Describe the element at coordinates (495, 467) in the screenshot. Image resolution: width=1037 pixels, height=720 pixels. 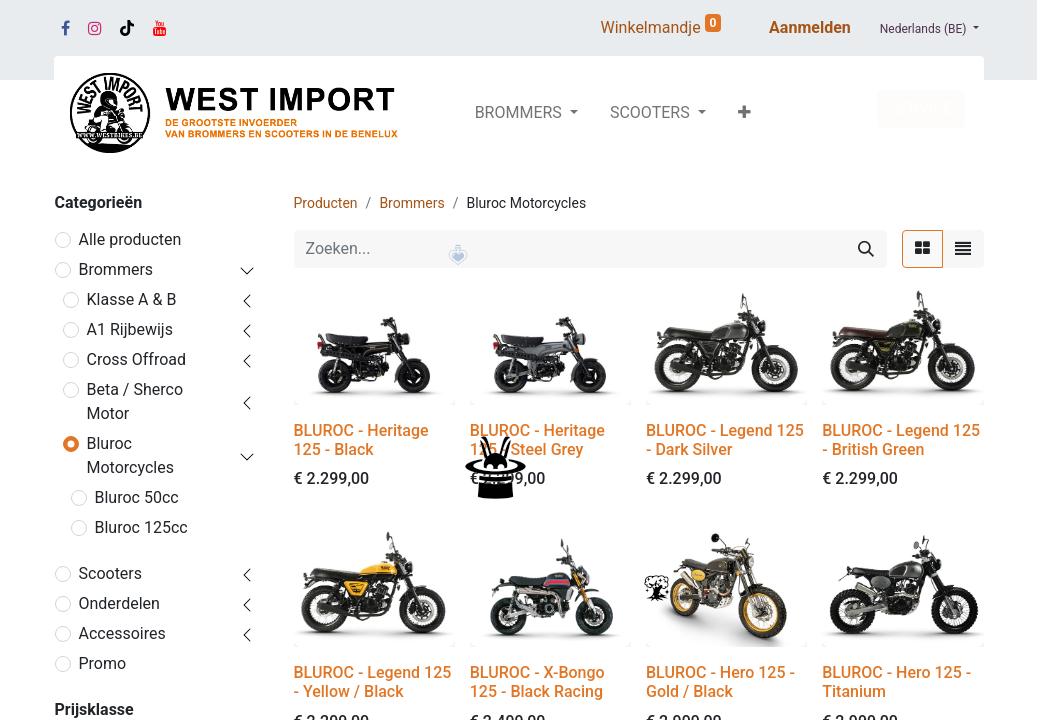
I see `access magic or special effects features` at that location.